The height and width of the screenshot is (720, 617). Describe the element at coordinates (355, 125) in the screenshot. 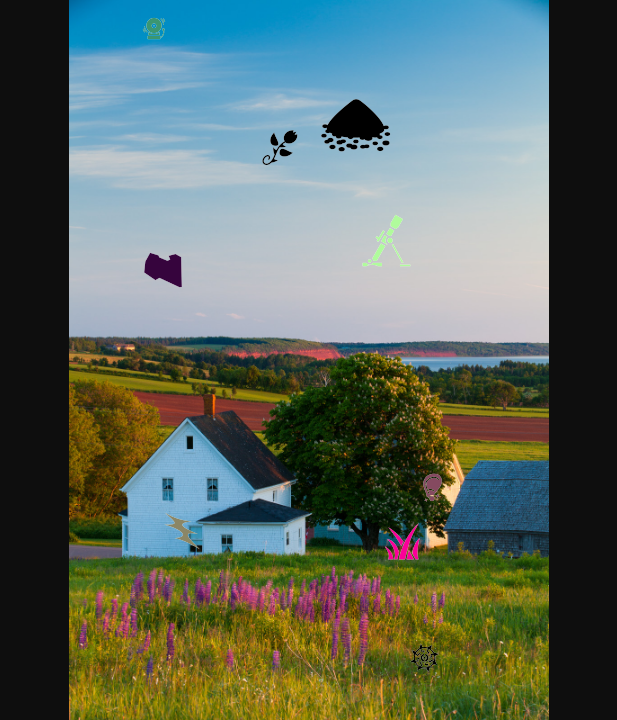

I see `indicates powder or granular material in inventory` at that location.